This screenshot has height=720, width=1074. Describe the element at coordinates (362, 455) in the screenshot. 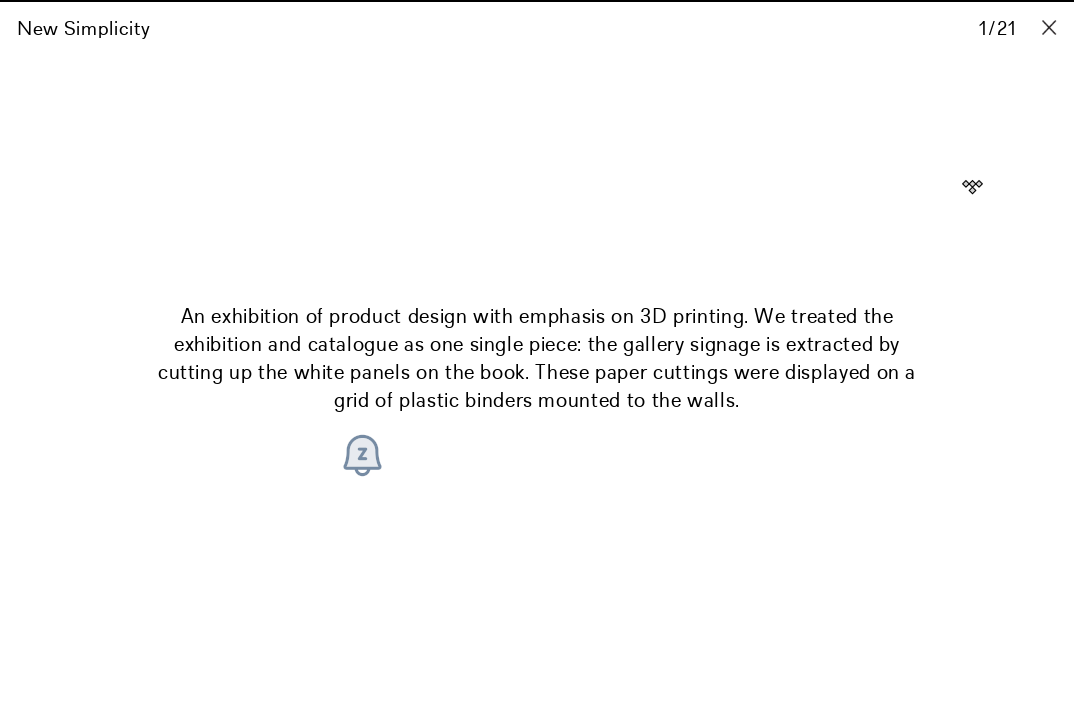

I see `mute notifications while sleeping` at that location.